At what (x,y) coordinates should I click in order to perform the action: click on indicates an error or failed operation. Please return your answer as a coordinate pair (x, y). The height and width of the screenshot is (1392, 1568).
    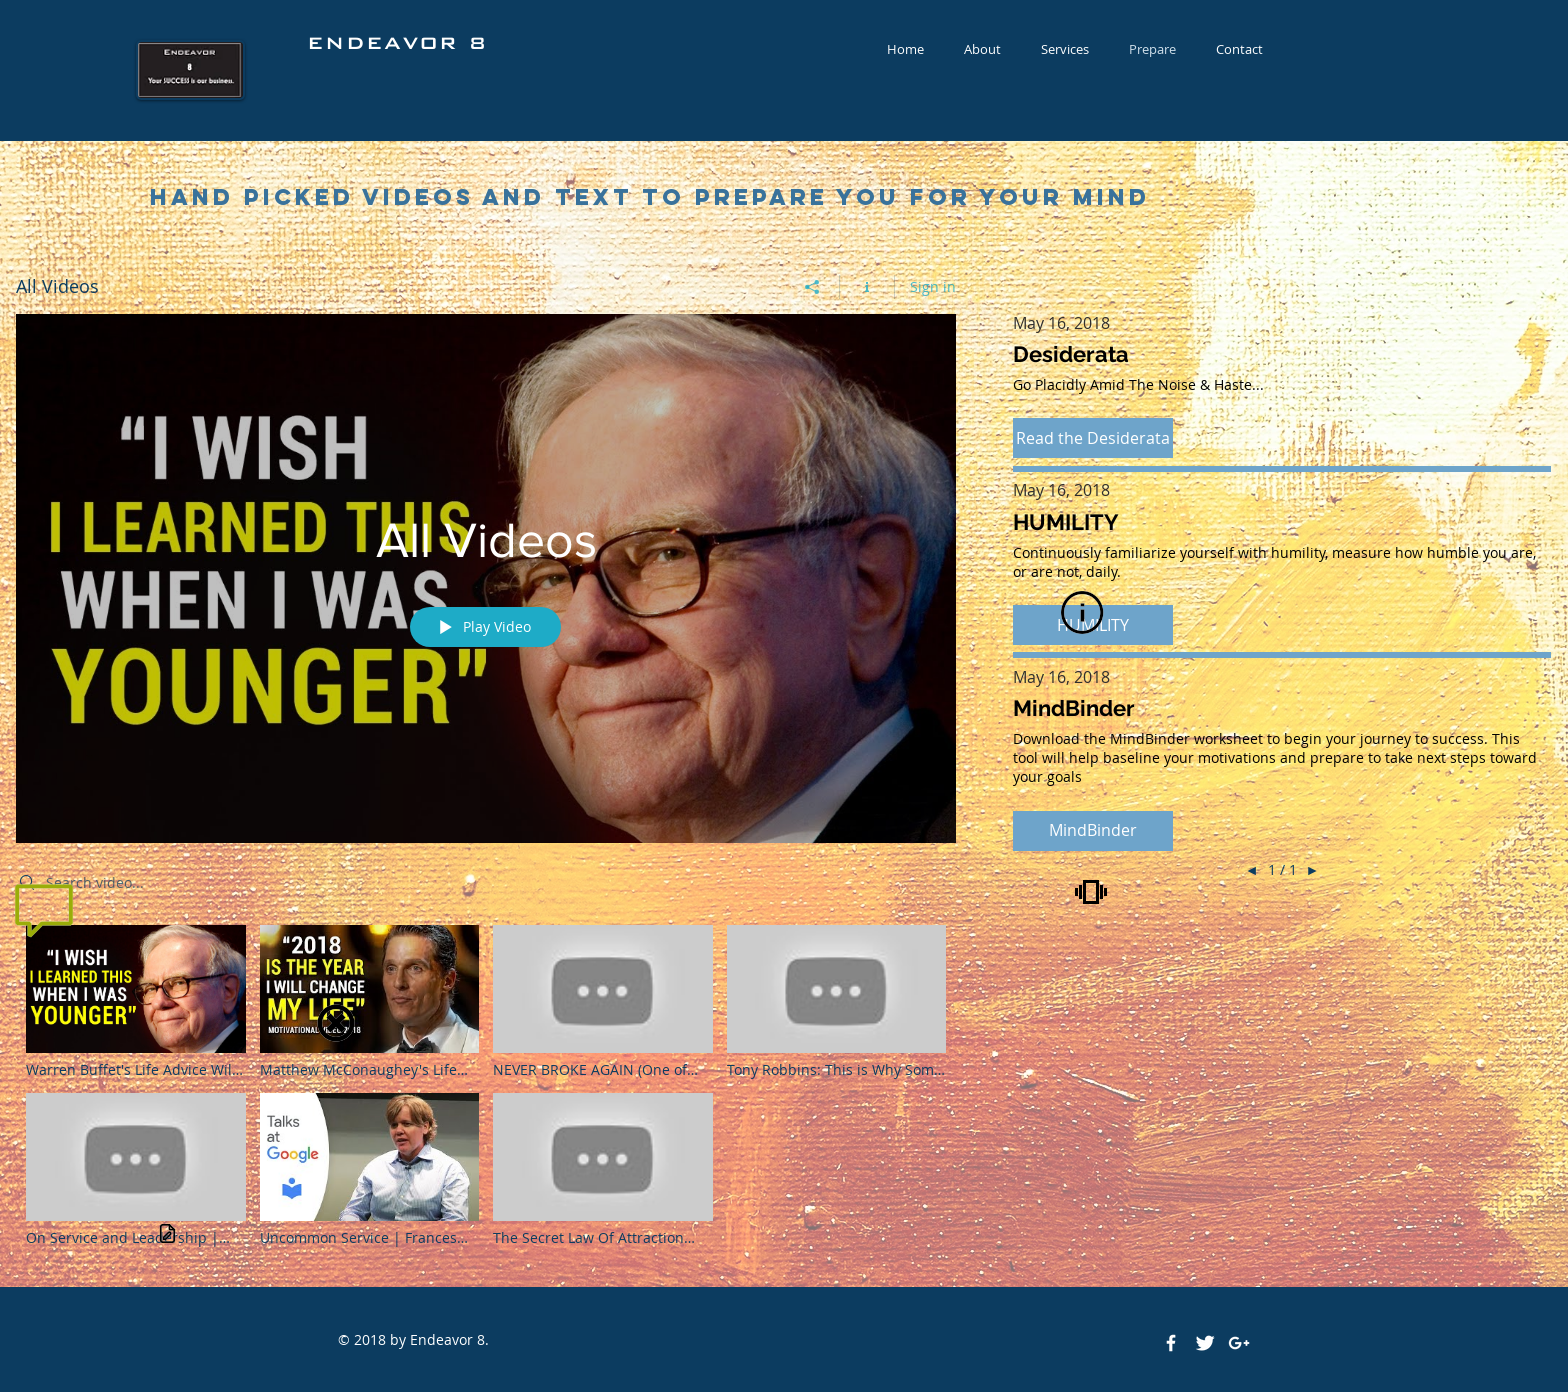
    Looking at the image, I should click on (336, 1023).